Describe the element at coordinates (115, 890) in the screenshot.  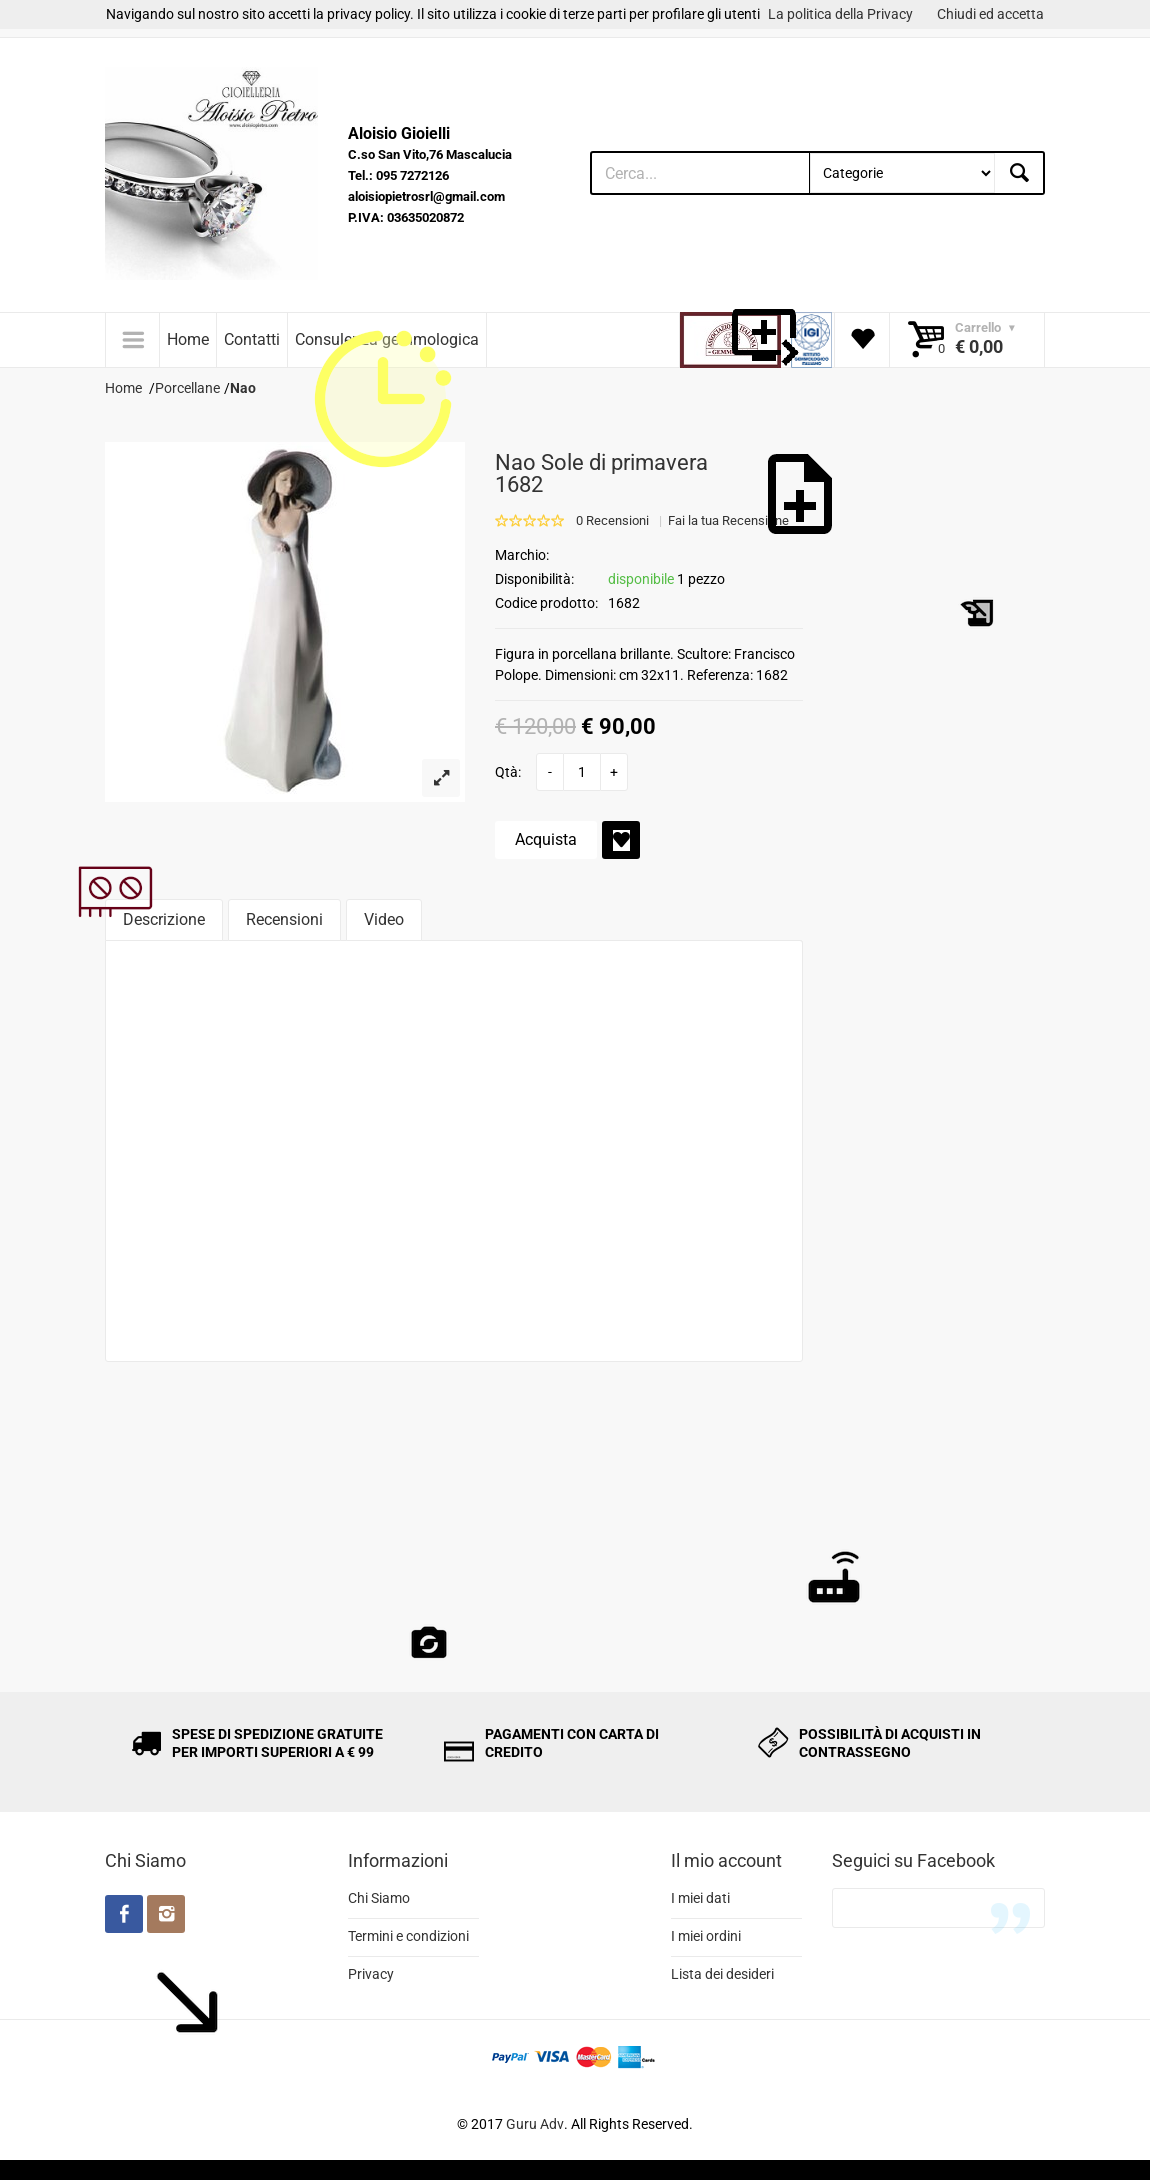
I see `view graphics card or GPU information` at that location.